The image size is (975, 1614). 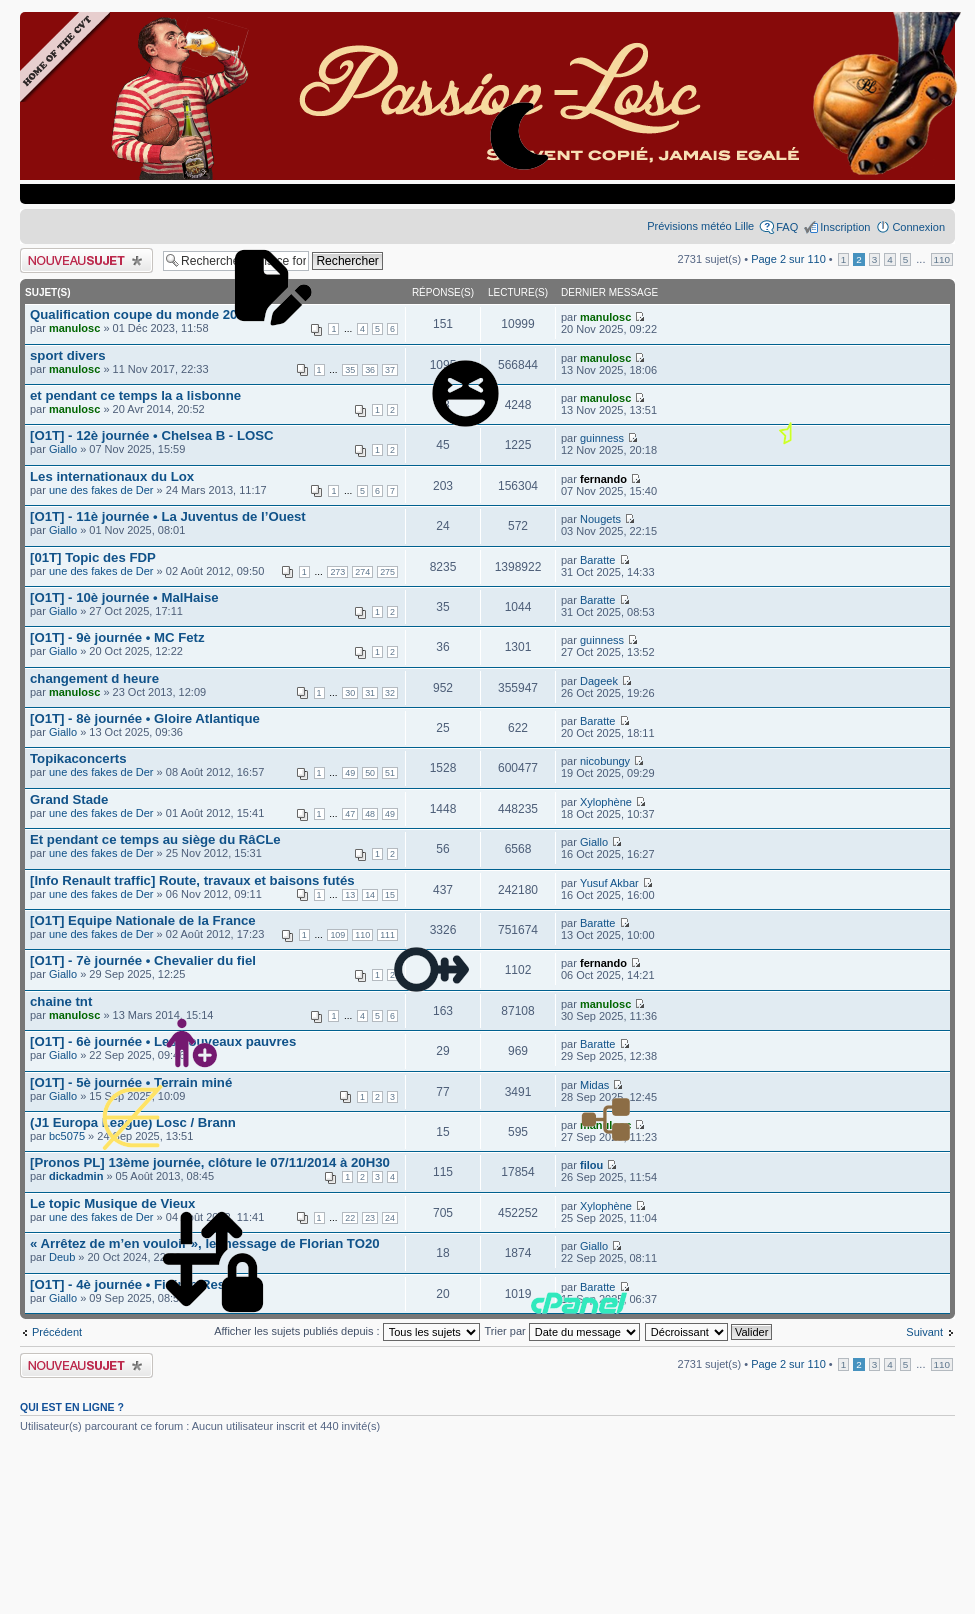 I want to click on indicates a partial rating or half-star score, so click(x=791, y=434).